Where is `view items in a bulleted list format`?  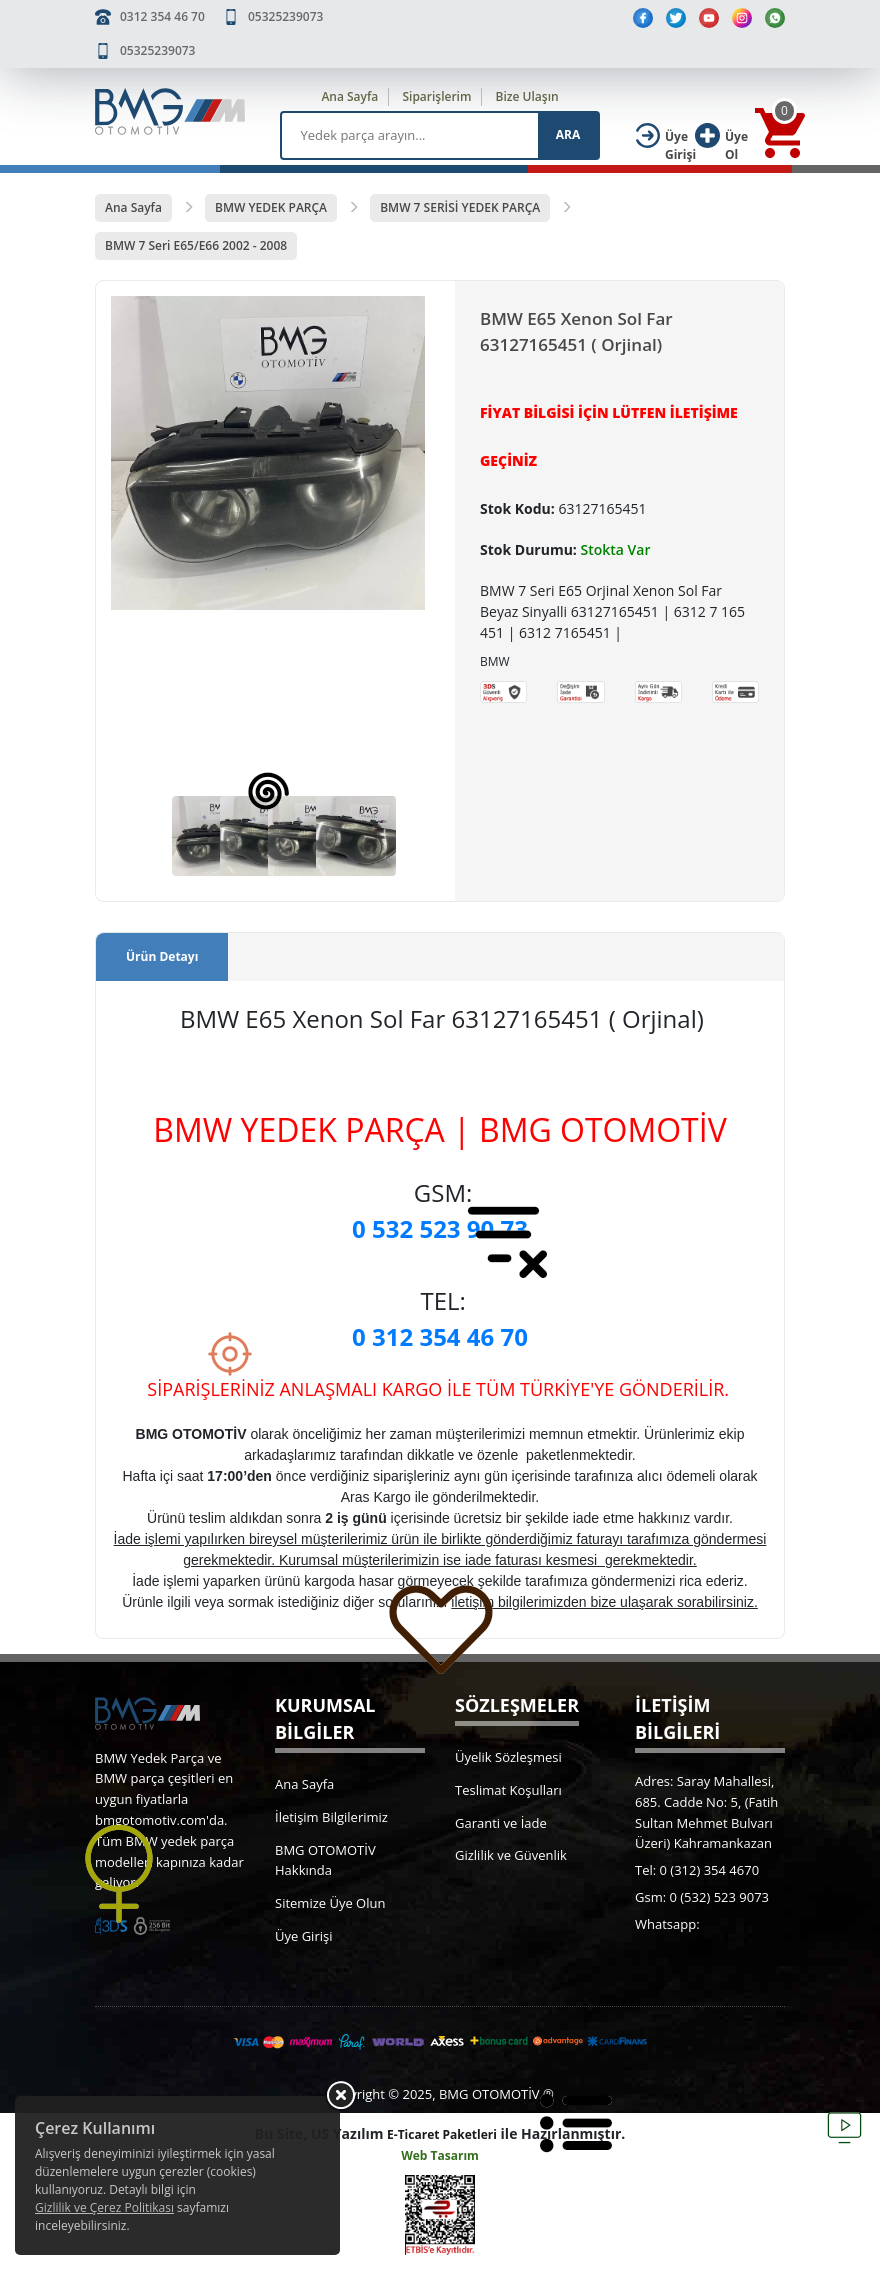 view items in a bulleted list format is located at coordinates (576, 2123).